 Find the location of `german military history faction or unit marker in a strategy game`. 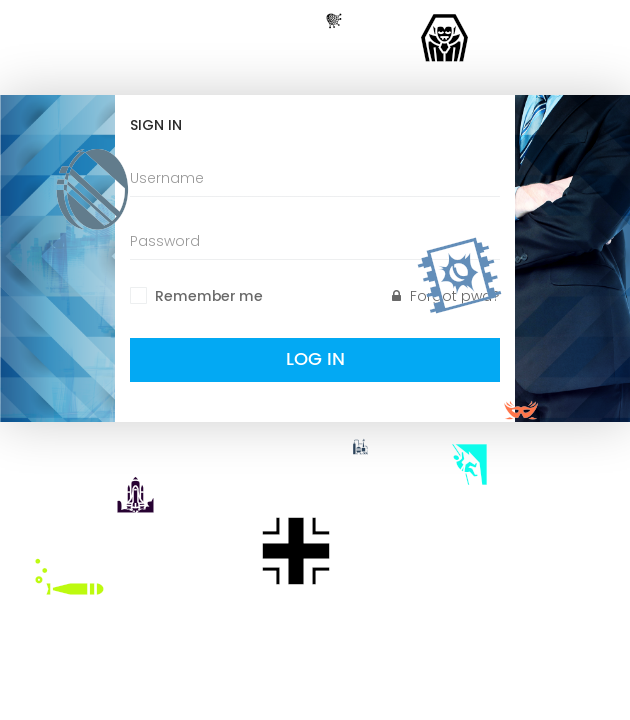

german military history faction or unit marker in a strategy game is located at coordinates (296, 551).